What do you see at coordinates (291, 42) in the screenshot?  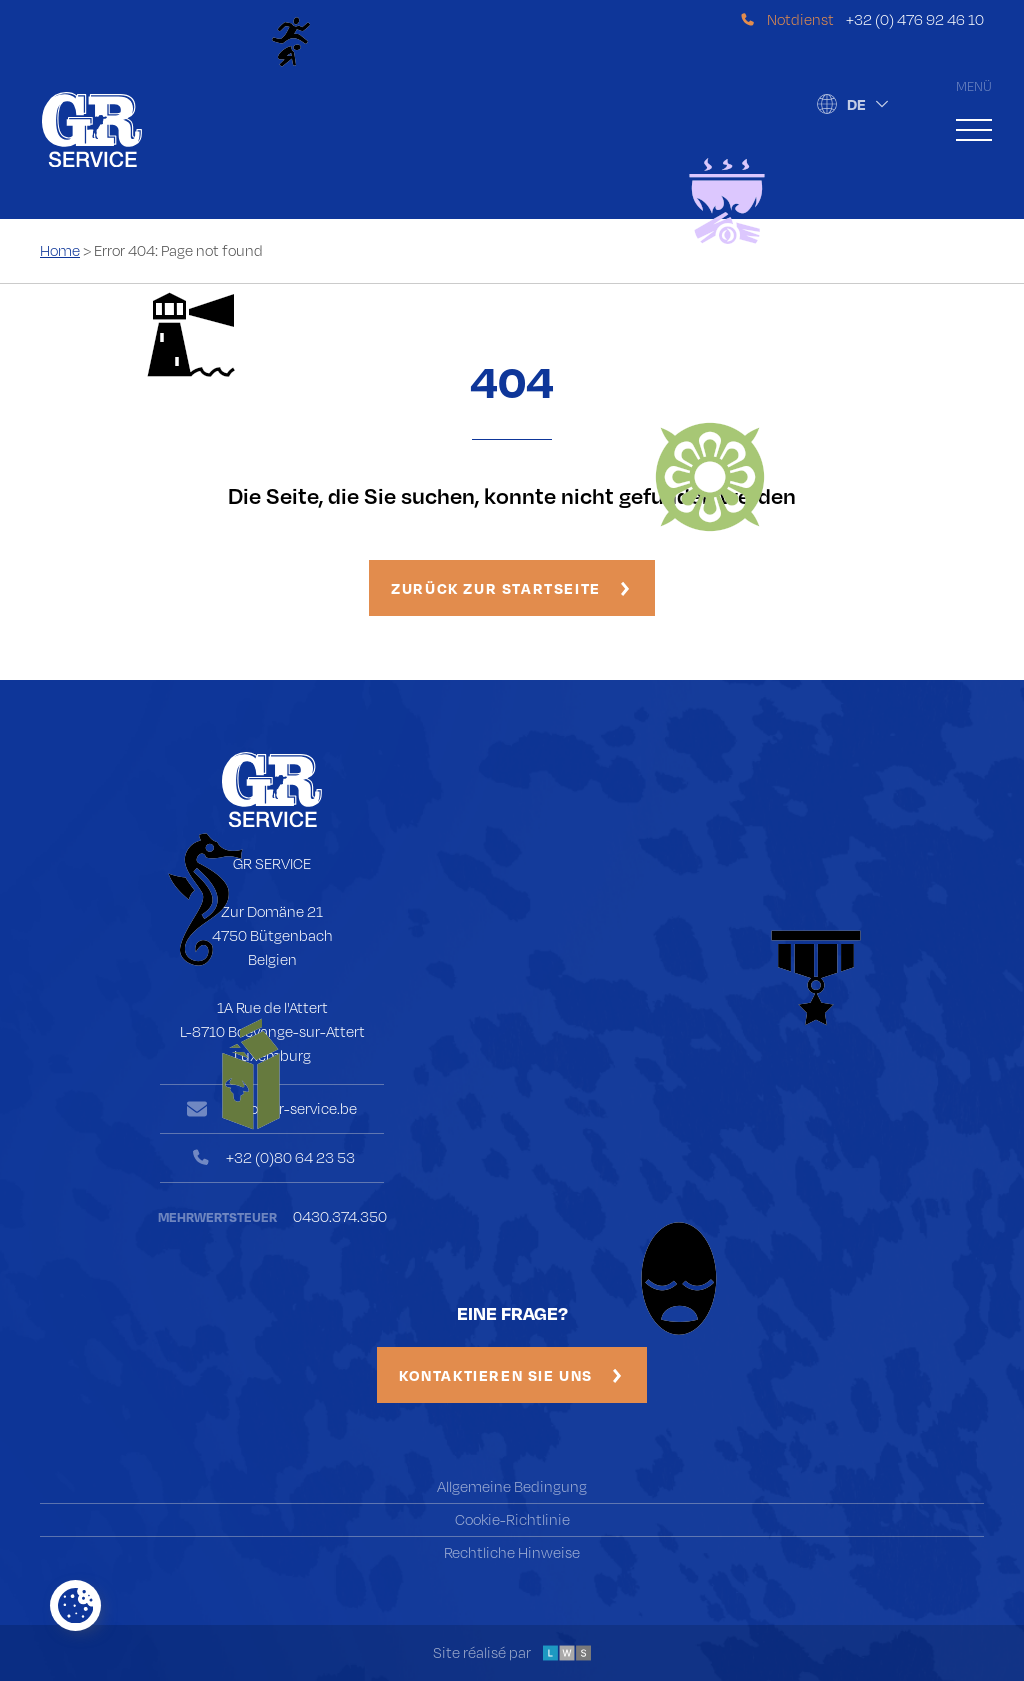 I see `play leapfrog mini-game` at bounding box center [291, 42].